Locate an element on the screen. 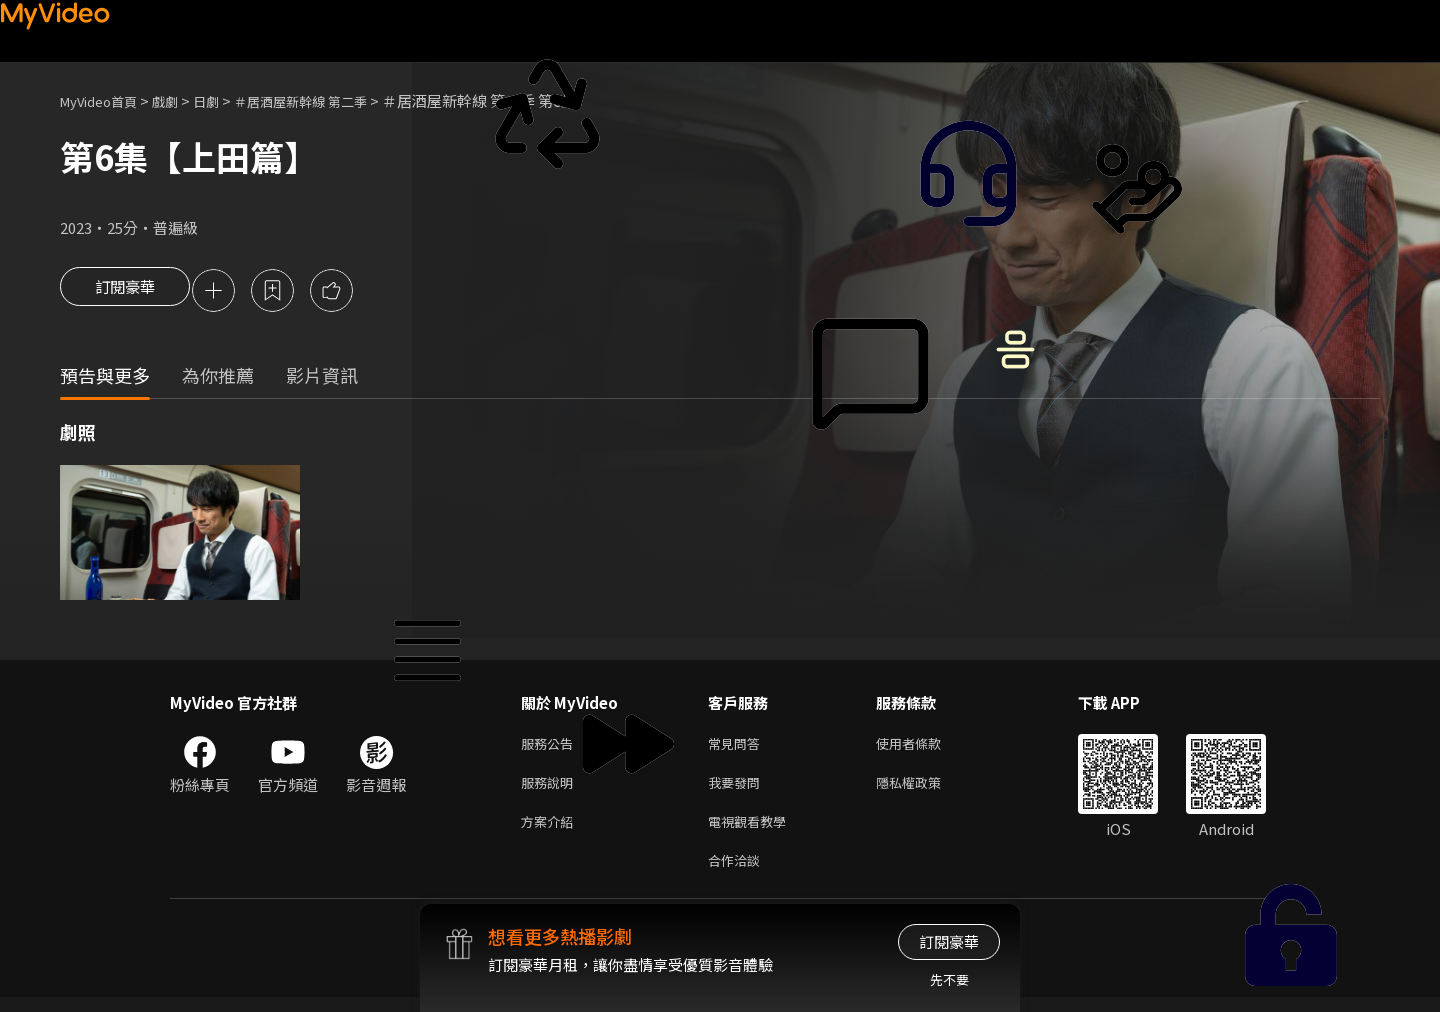  unlock or access secured content is located at coordinates (1291, 935).